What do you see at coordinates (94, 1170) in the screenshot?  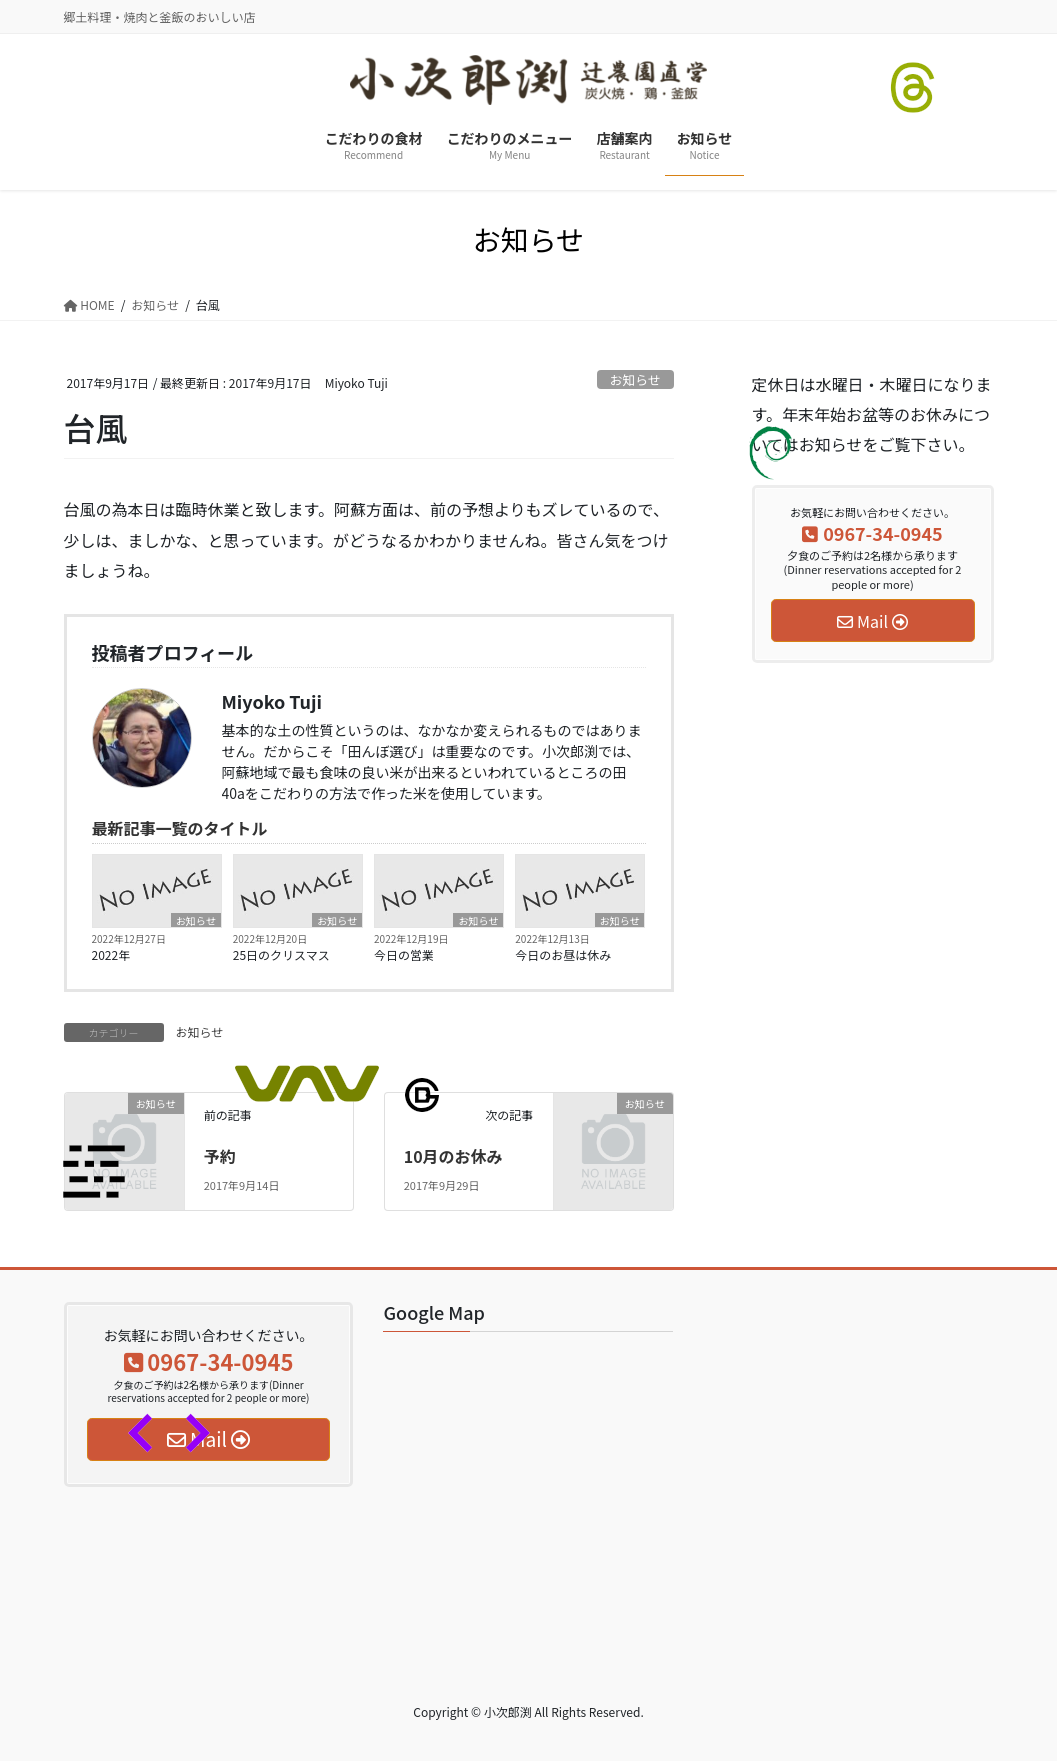 I see `indicates misty or foggy weather conditions` at bounding box center [94, 1170].